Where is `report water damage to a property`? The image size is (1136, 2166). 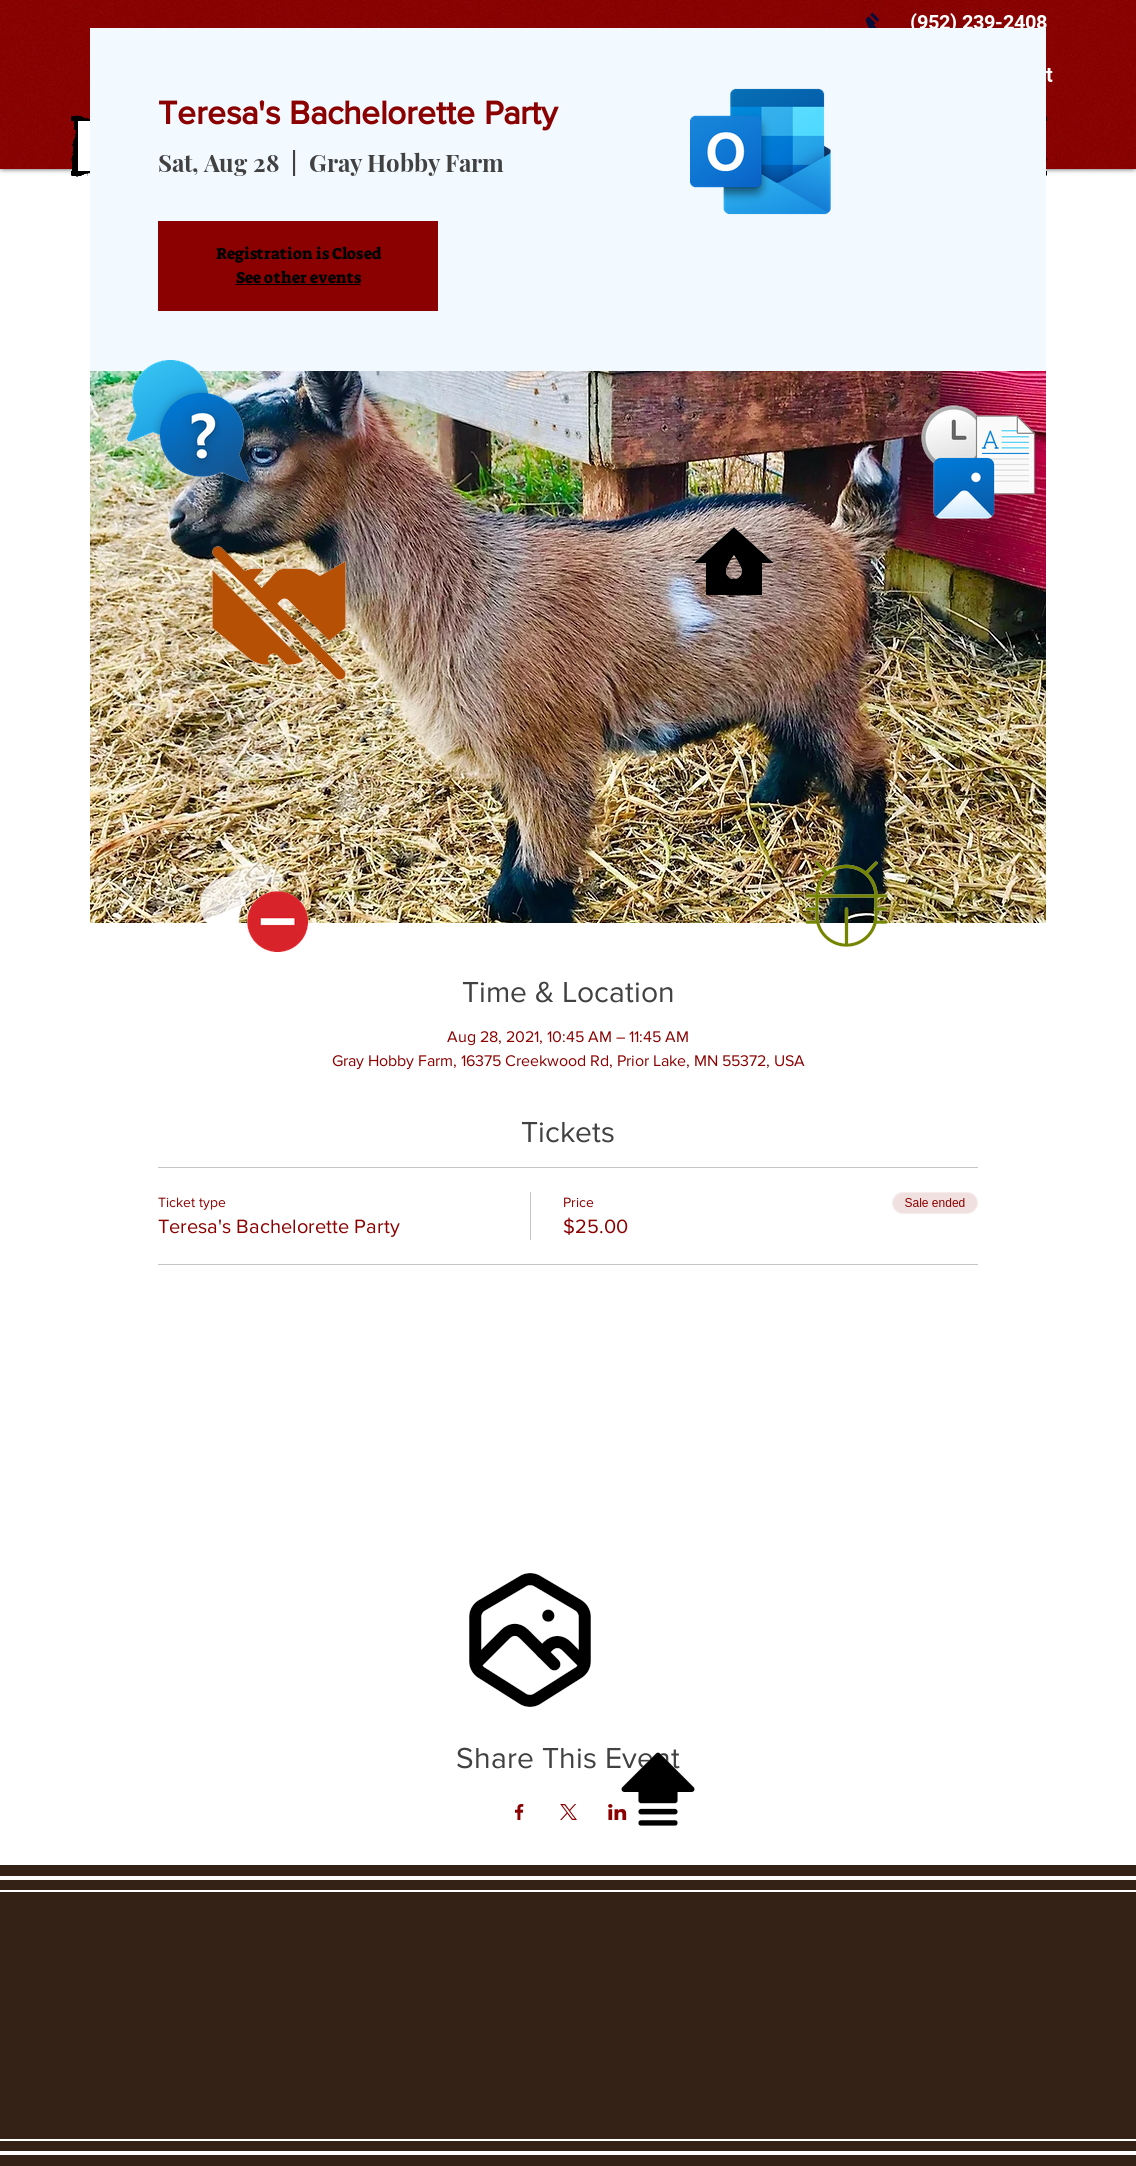
report water damage to a property is located at coordinates (734, 563).